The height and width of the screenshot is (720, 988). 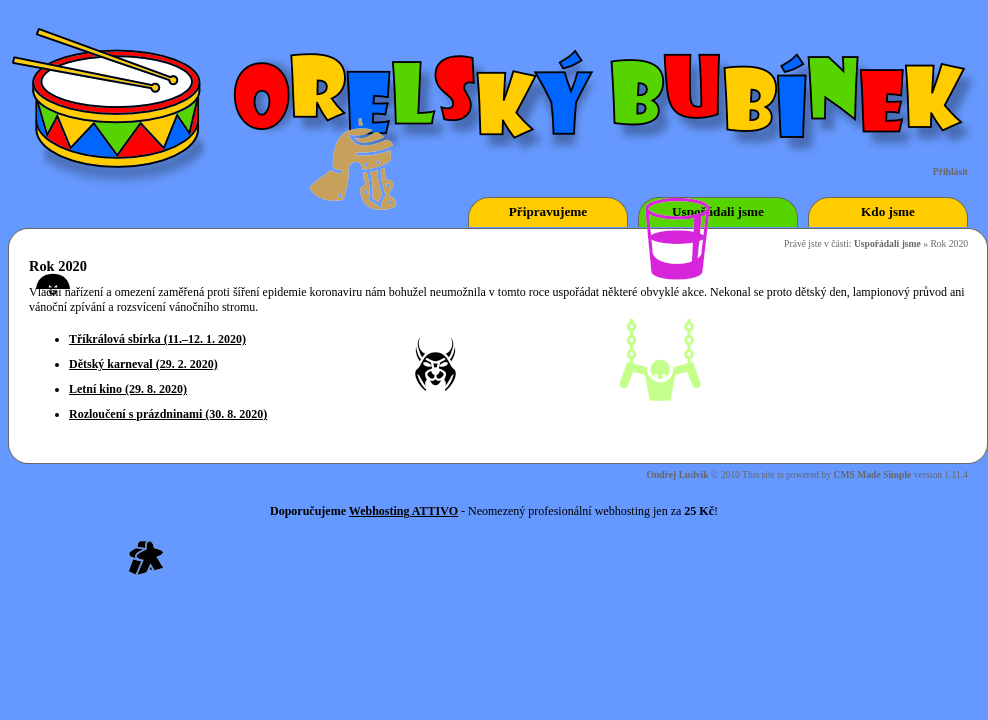 I want to click on access board game or tabletop gaming features, so click(x=146, y=558).